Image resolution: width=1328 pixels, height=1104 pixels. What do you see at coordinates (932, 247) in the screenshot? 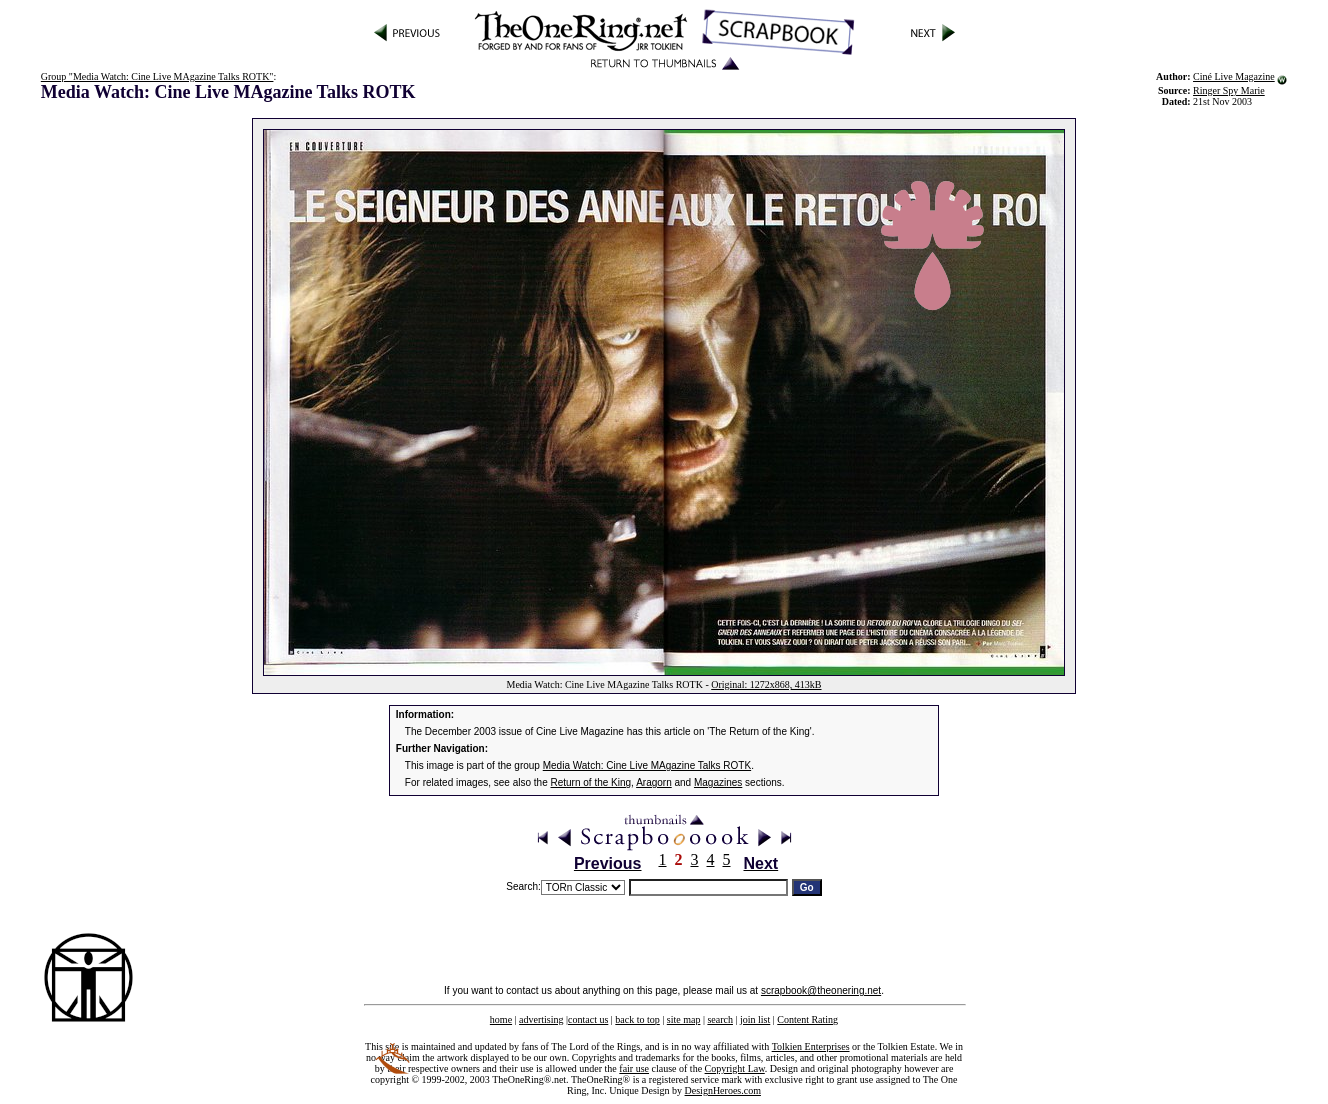
I see `indicates mental fatigue or cognitive overload` at bounding box center [932, 247].